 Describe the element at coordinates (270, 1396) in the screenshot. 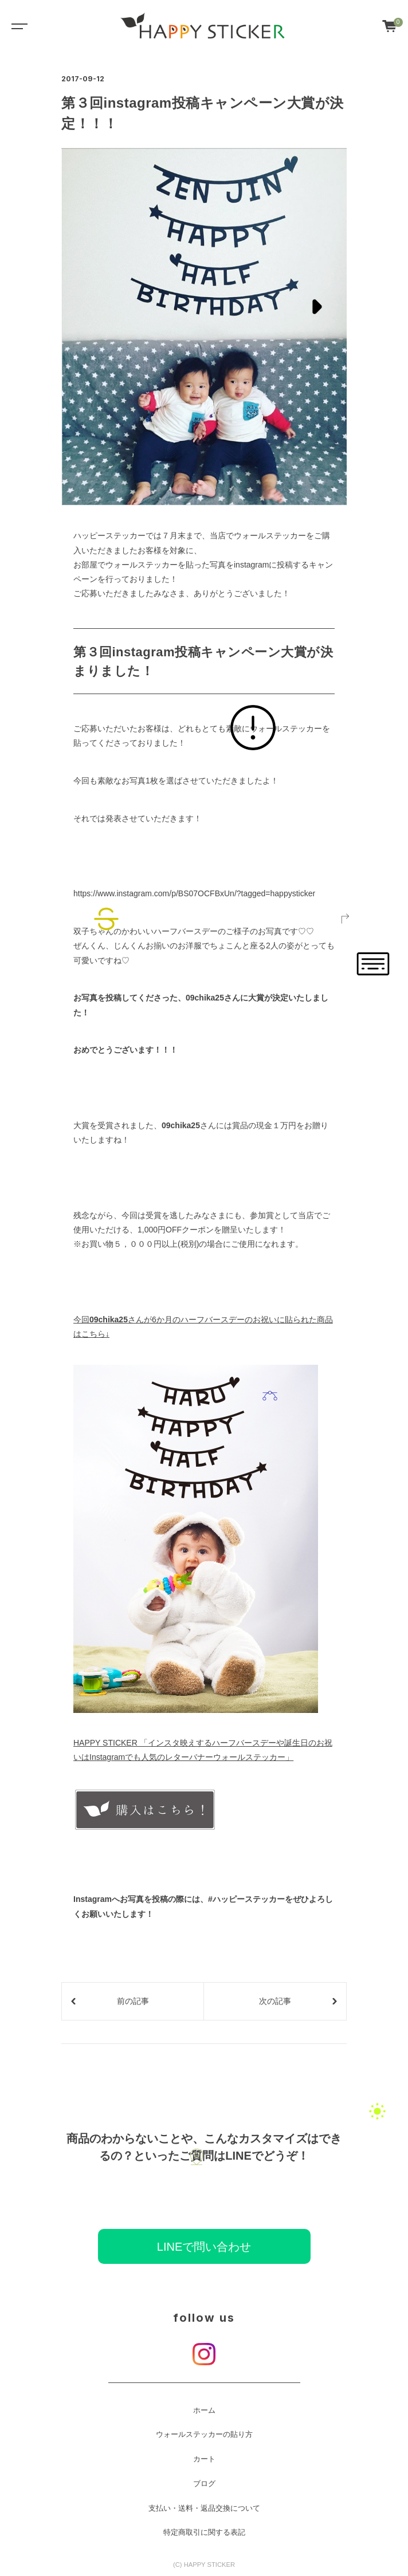

I see `edit vector path or bezier curve` at that location.